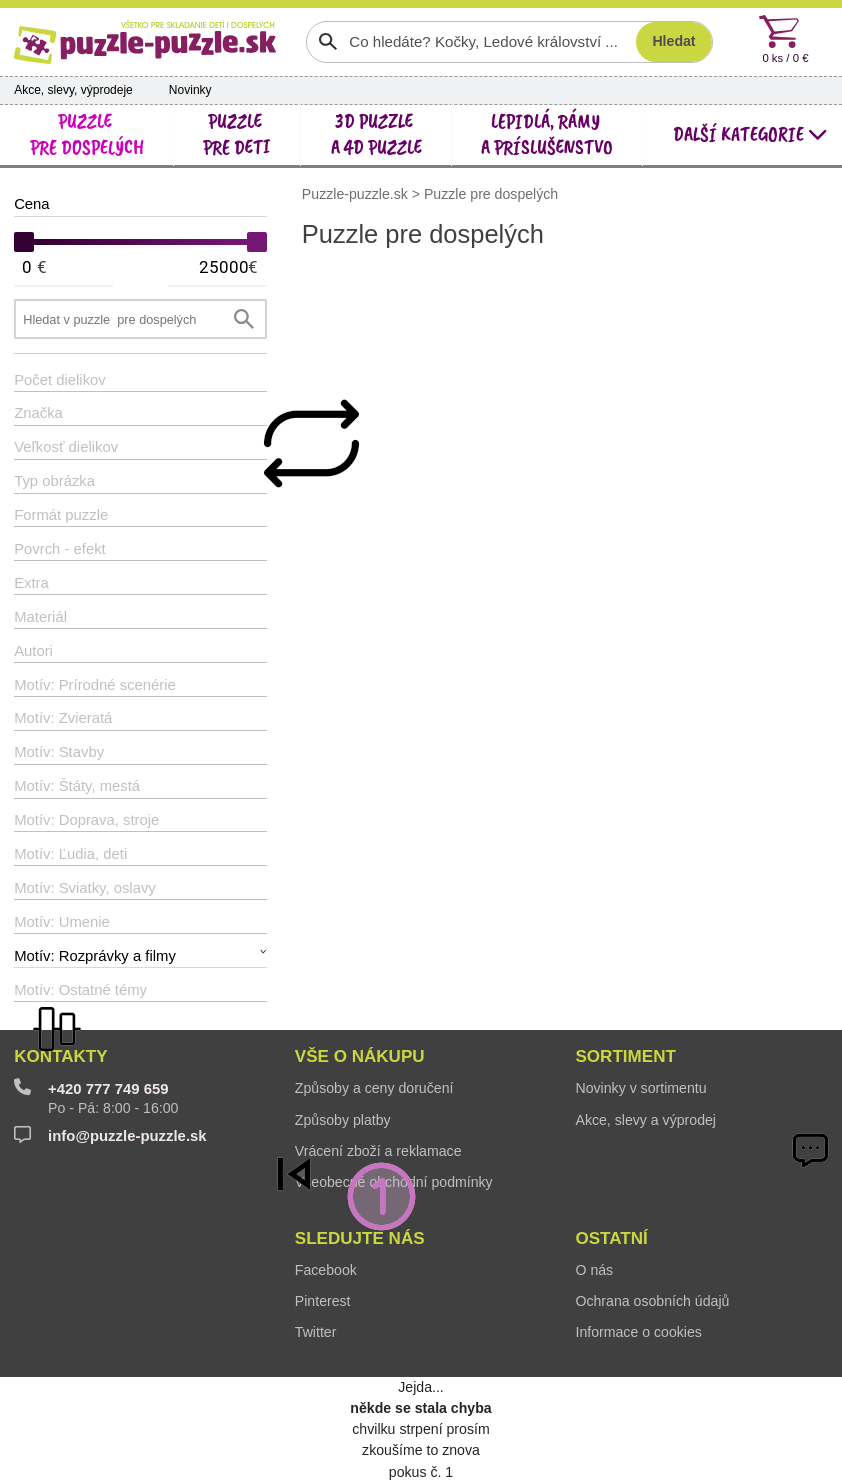 This screenshot has width=842, height=1483. What do you see at coordinates (294, 1174) in the screenshot?
I see `skip to the previous track` at bounding box center [294, 1174].